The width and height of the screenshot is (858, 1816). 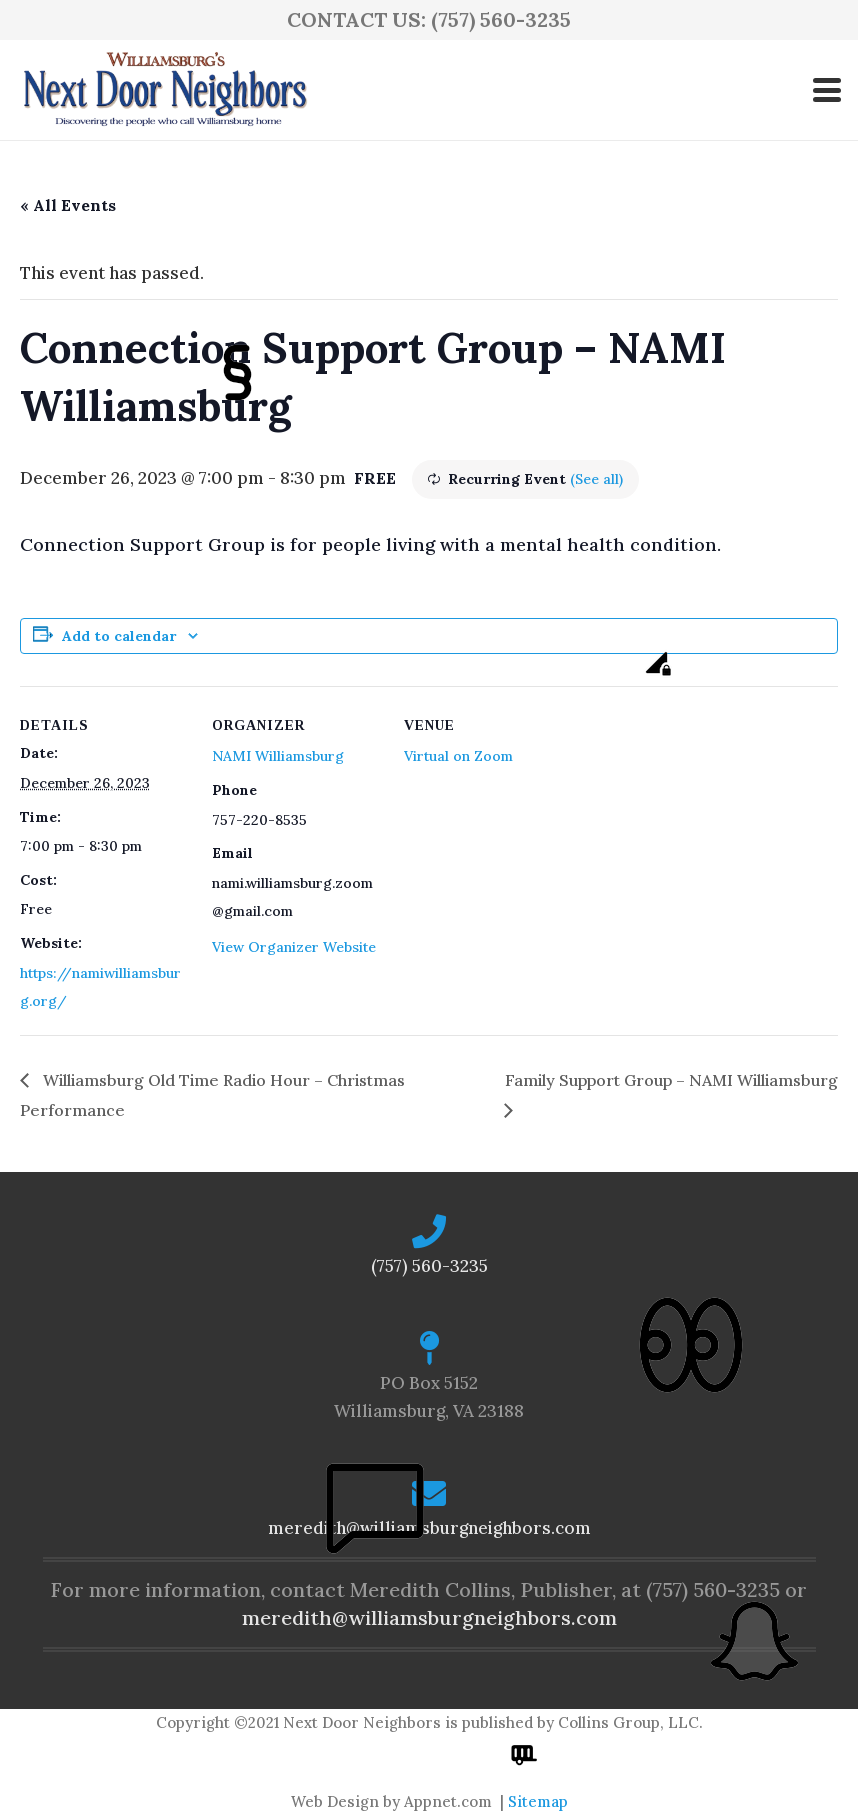 I want to click on view trailer or towing equipment options, so click(x=523, y=1754).